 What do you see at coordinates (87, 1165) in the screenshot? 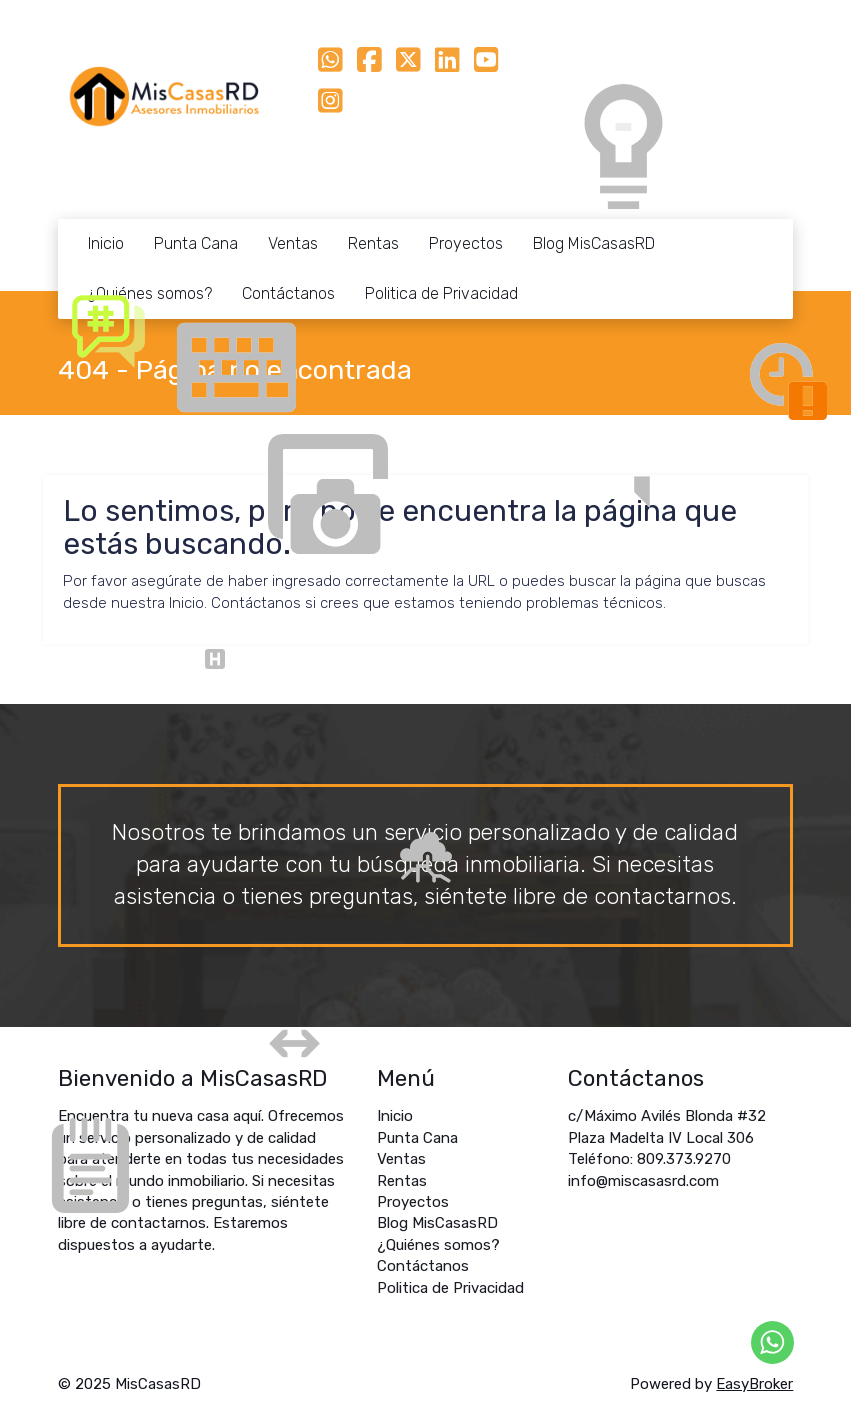
I see `open text editor application` at bounding box center [87, 1165].